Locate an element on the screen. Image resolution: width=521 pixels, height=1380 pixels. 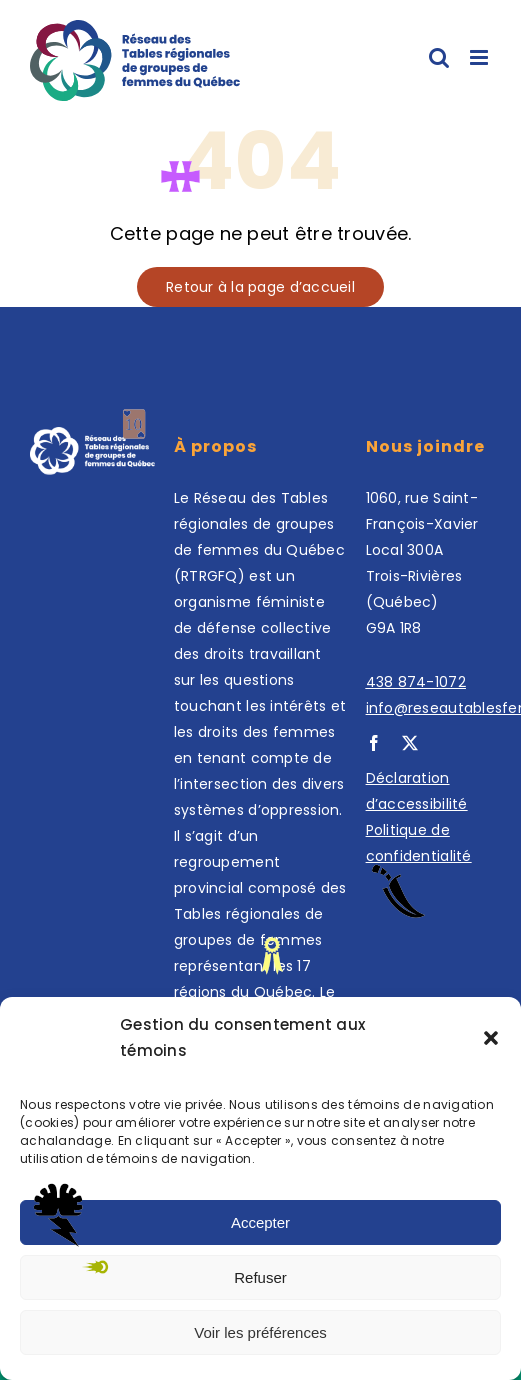
equip a dagger or knife weapon is located at coordinates (398, 891).